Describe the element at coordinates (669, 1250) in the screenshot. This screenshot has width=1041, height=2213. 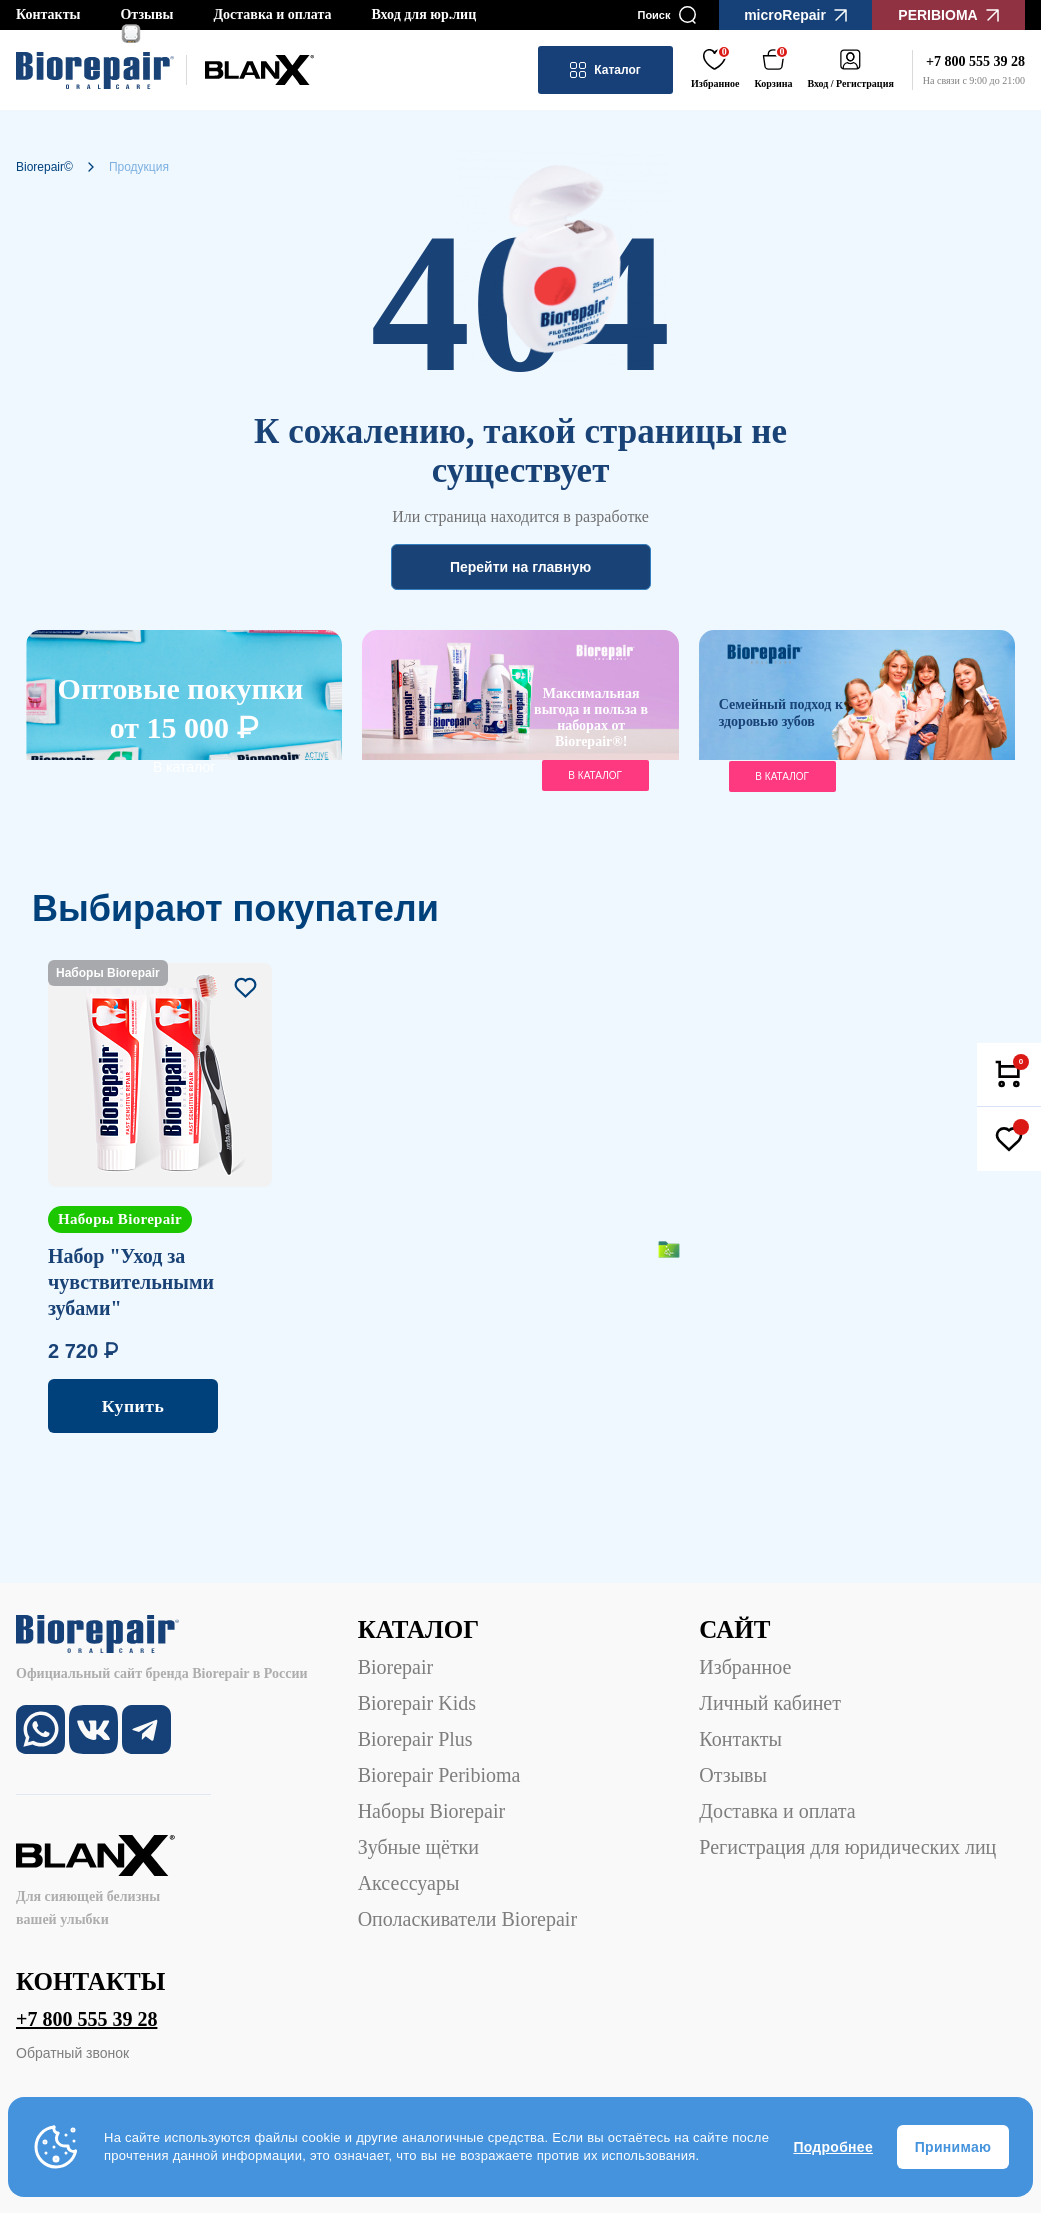
I see `open GameJolt folder` at that location.